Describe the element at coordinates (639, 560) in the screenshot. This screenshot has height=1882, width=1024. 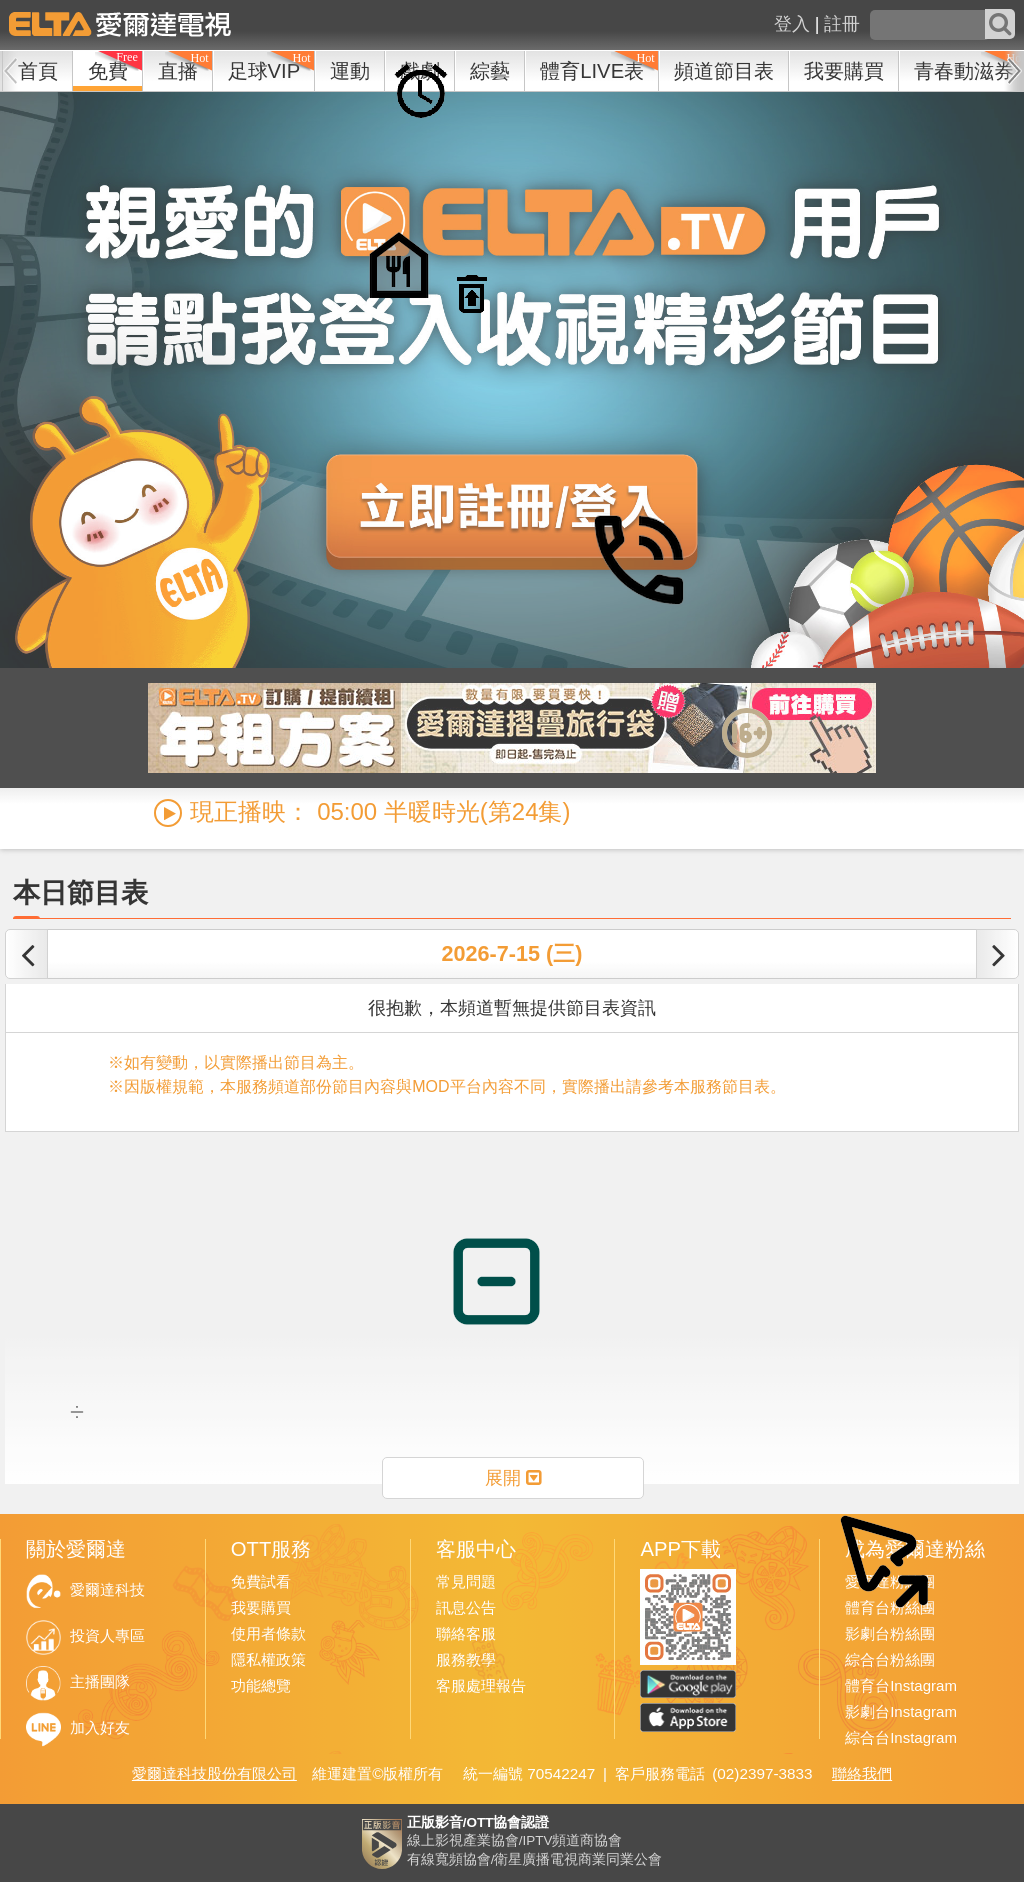
I see `indicates an active phone call in progress` at that location.